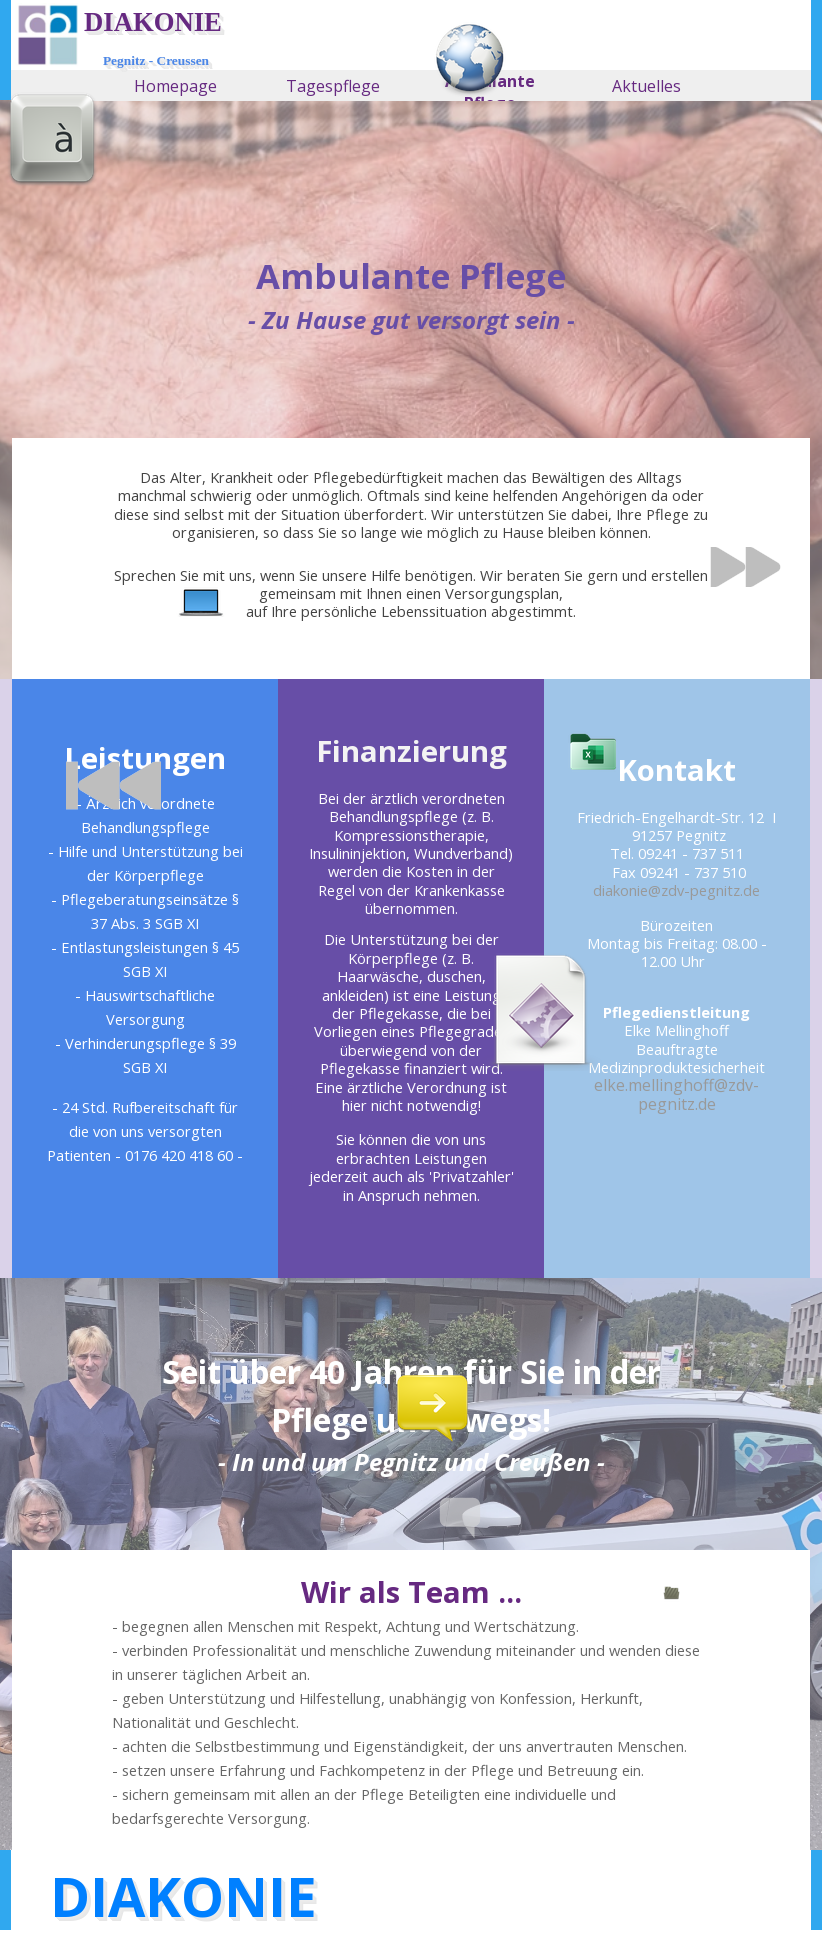 This screenshot has height=1938, width=822. I want to click on user status: away or stepped out, so click(433, 1408).